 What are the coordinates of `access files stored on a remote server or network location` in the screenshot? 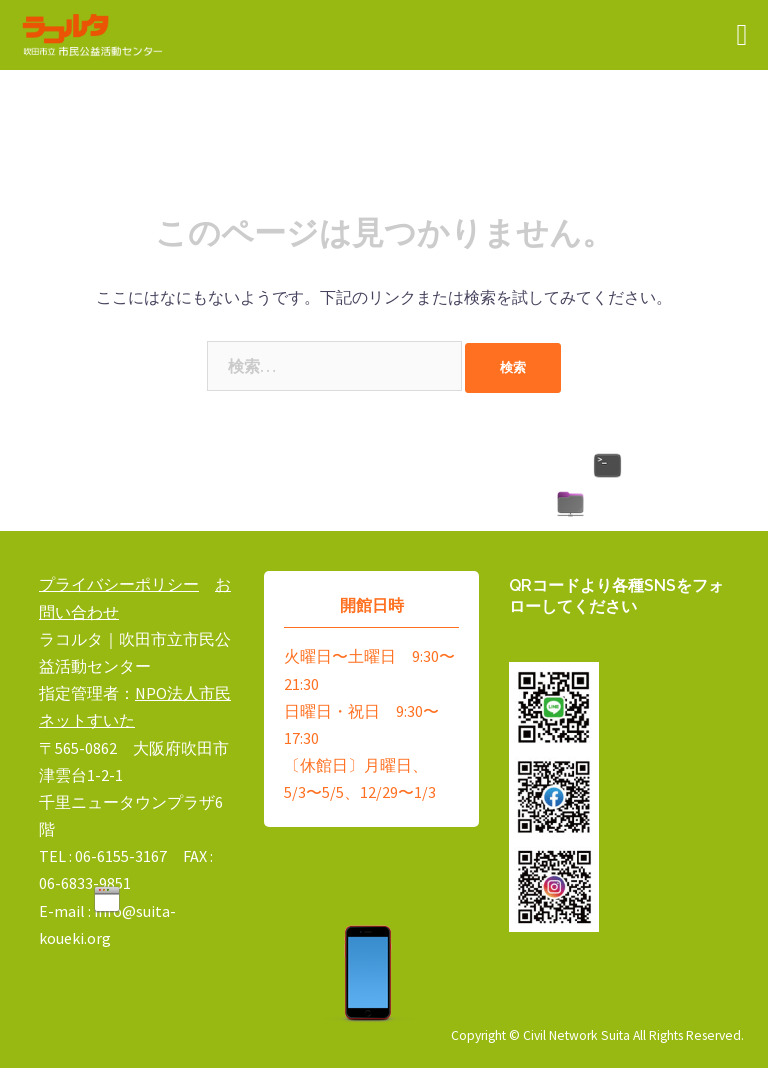 It's located at (570, 503).